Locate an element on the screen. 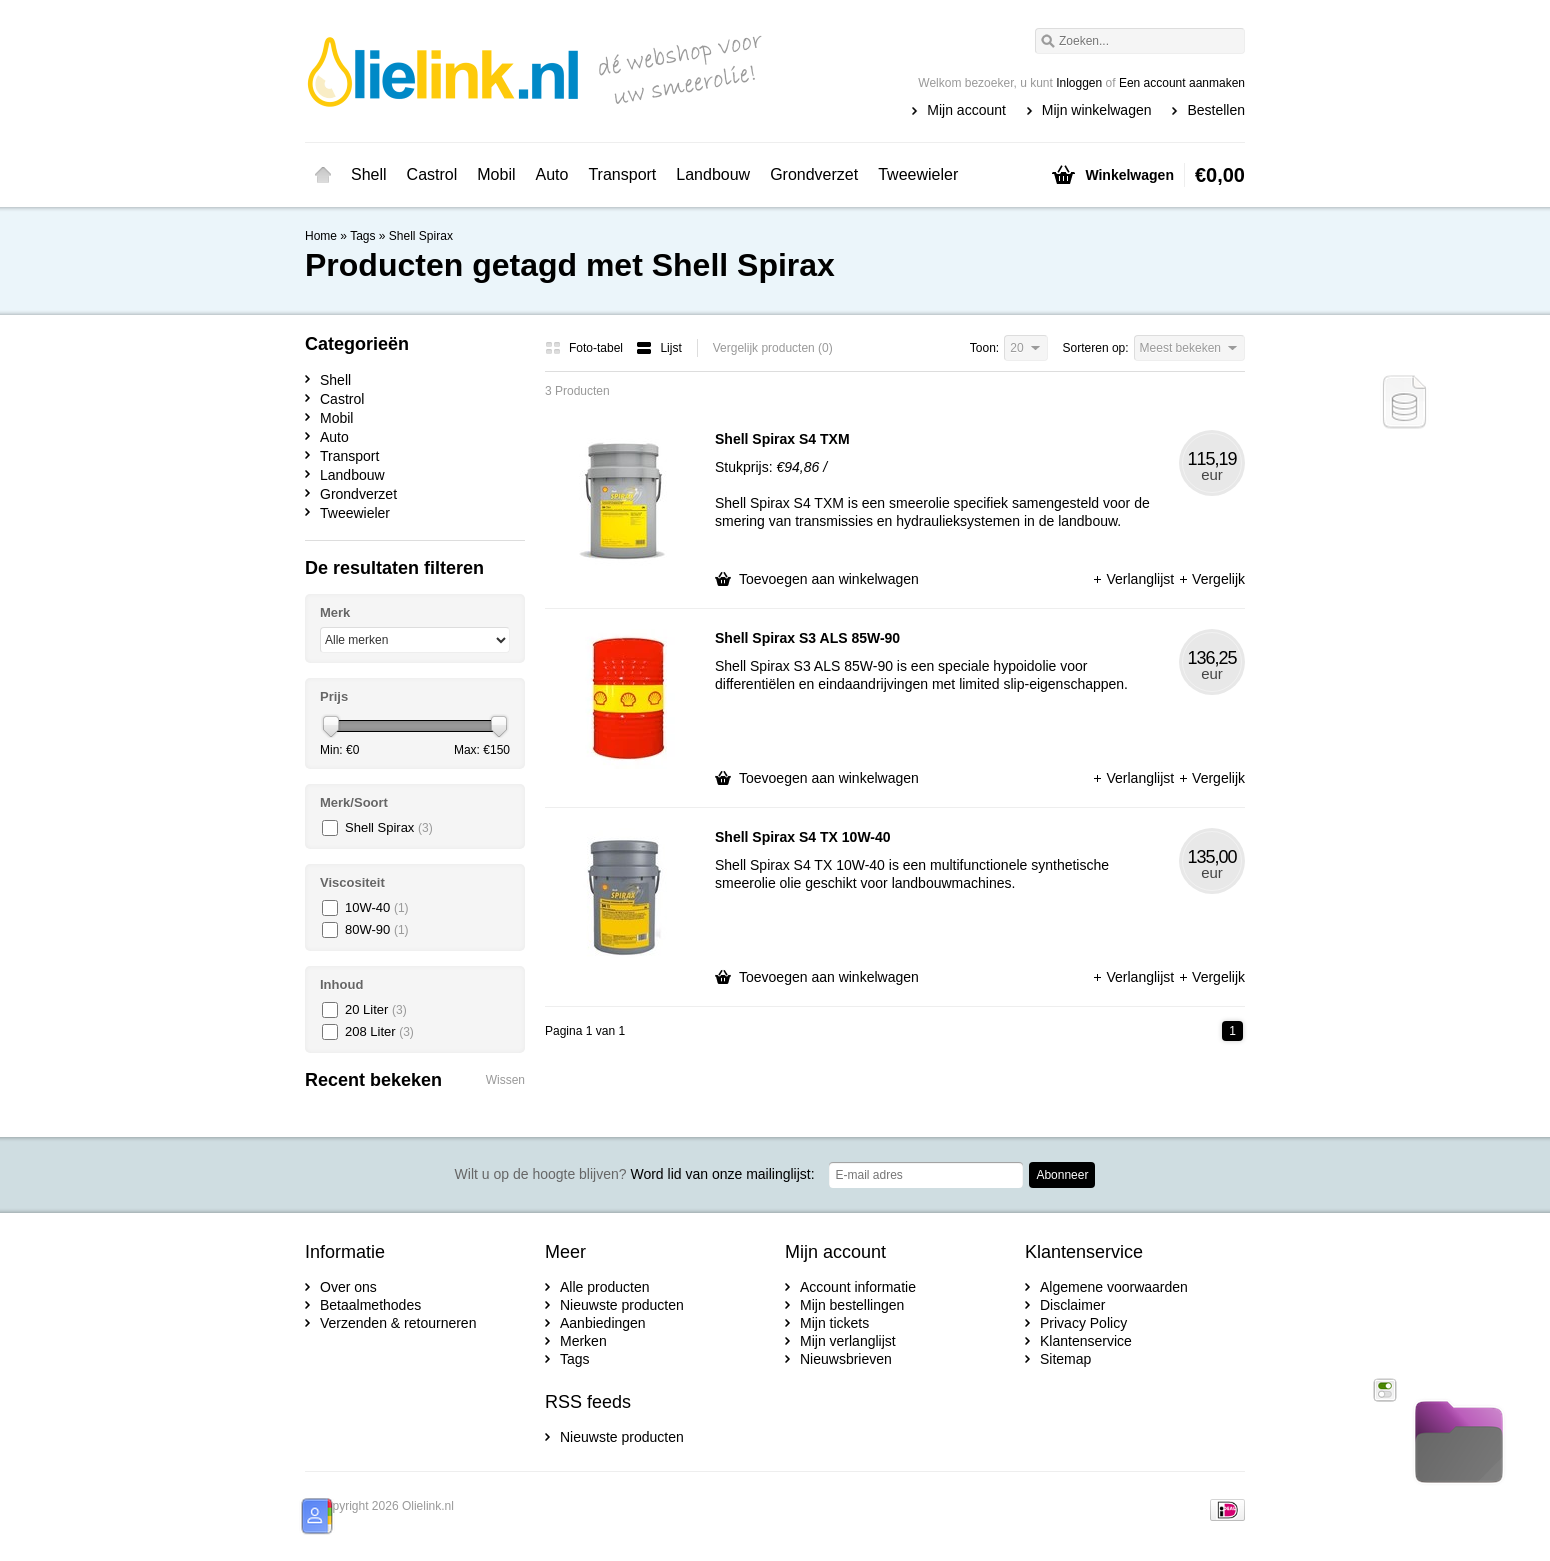 This screenshot has height=1561, width=1550. an open folder in the file system is located at coordinates (1459, 1442).